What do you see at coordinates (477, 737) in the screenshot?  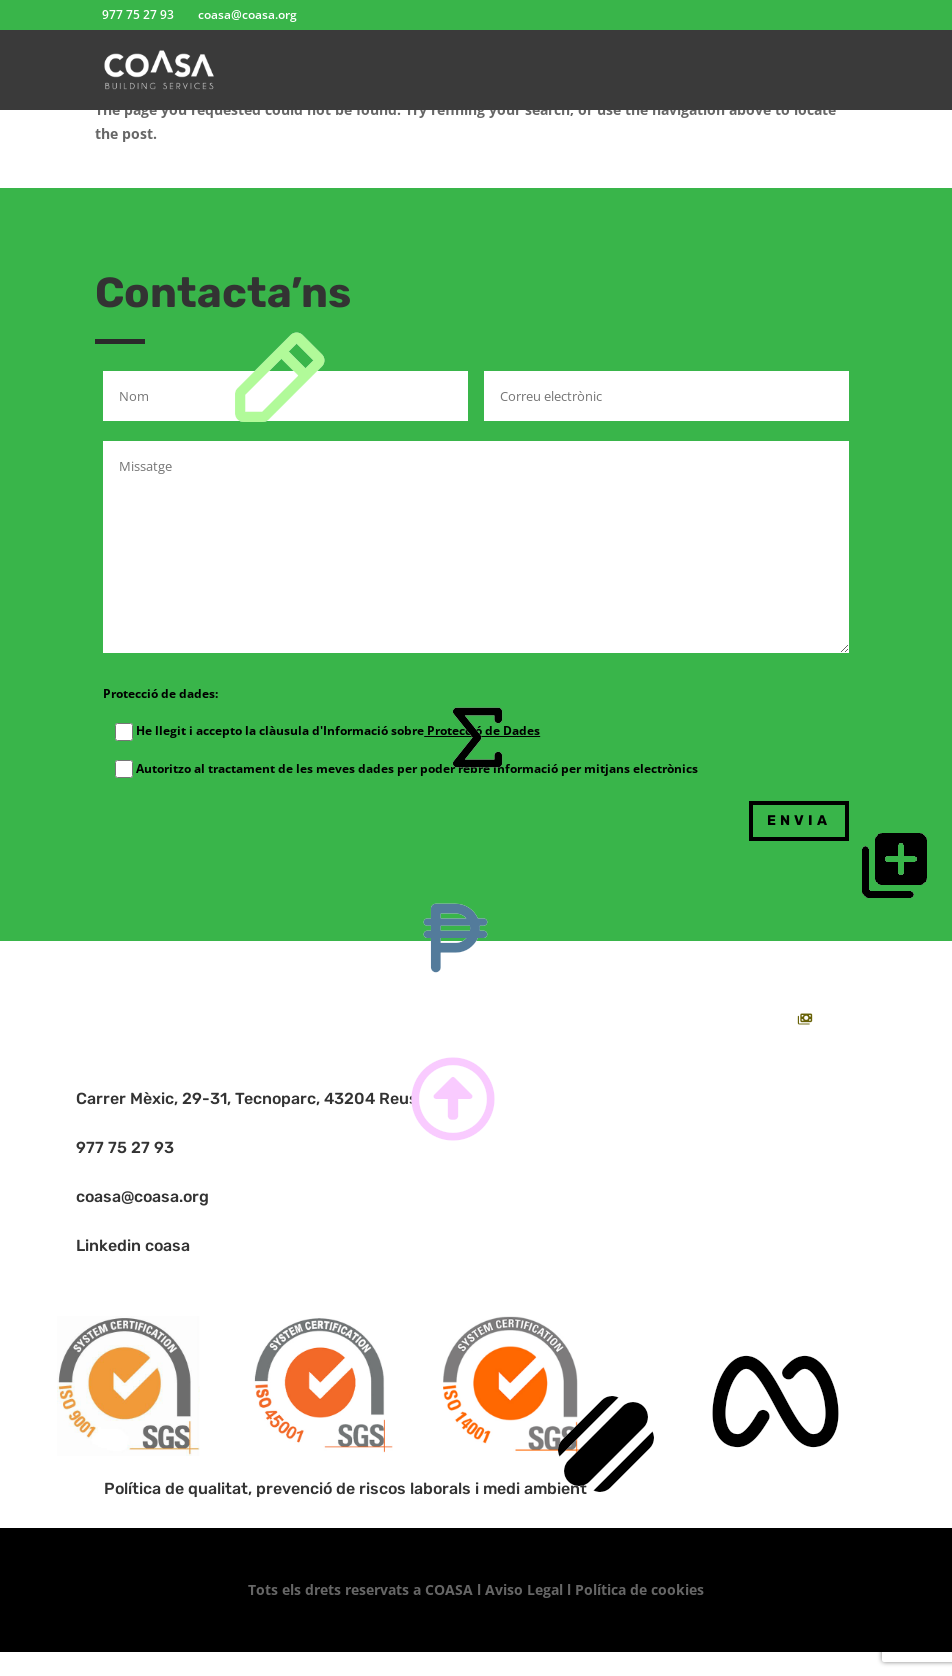 I see `calculate sum or total` at bounding box center [477, 737].